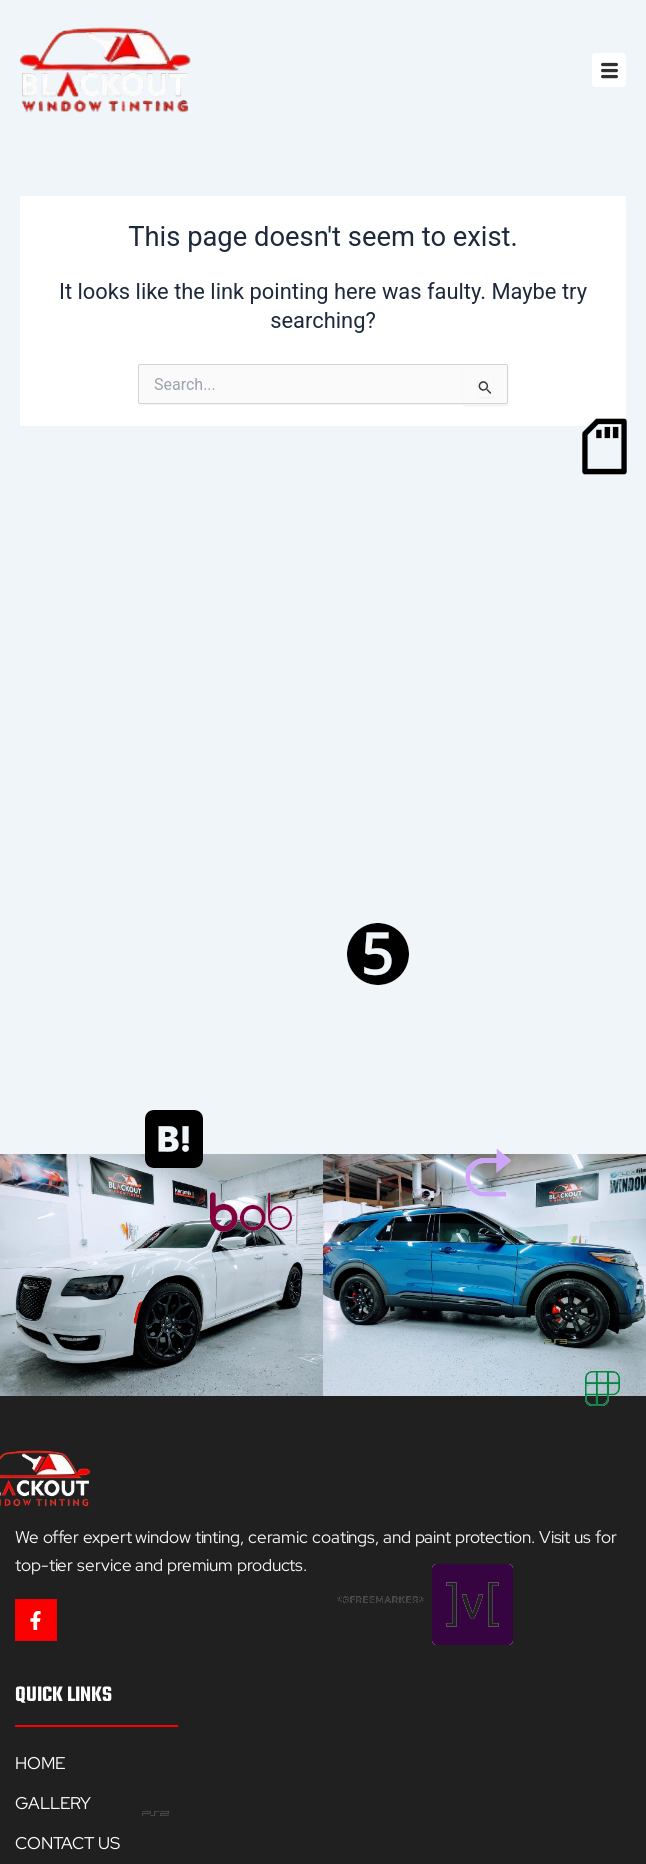  I want to click on access external storage or SD card settings, so click(604, 446).